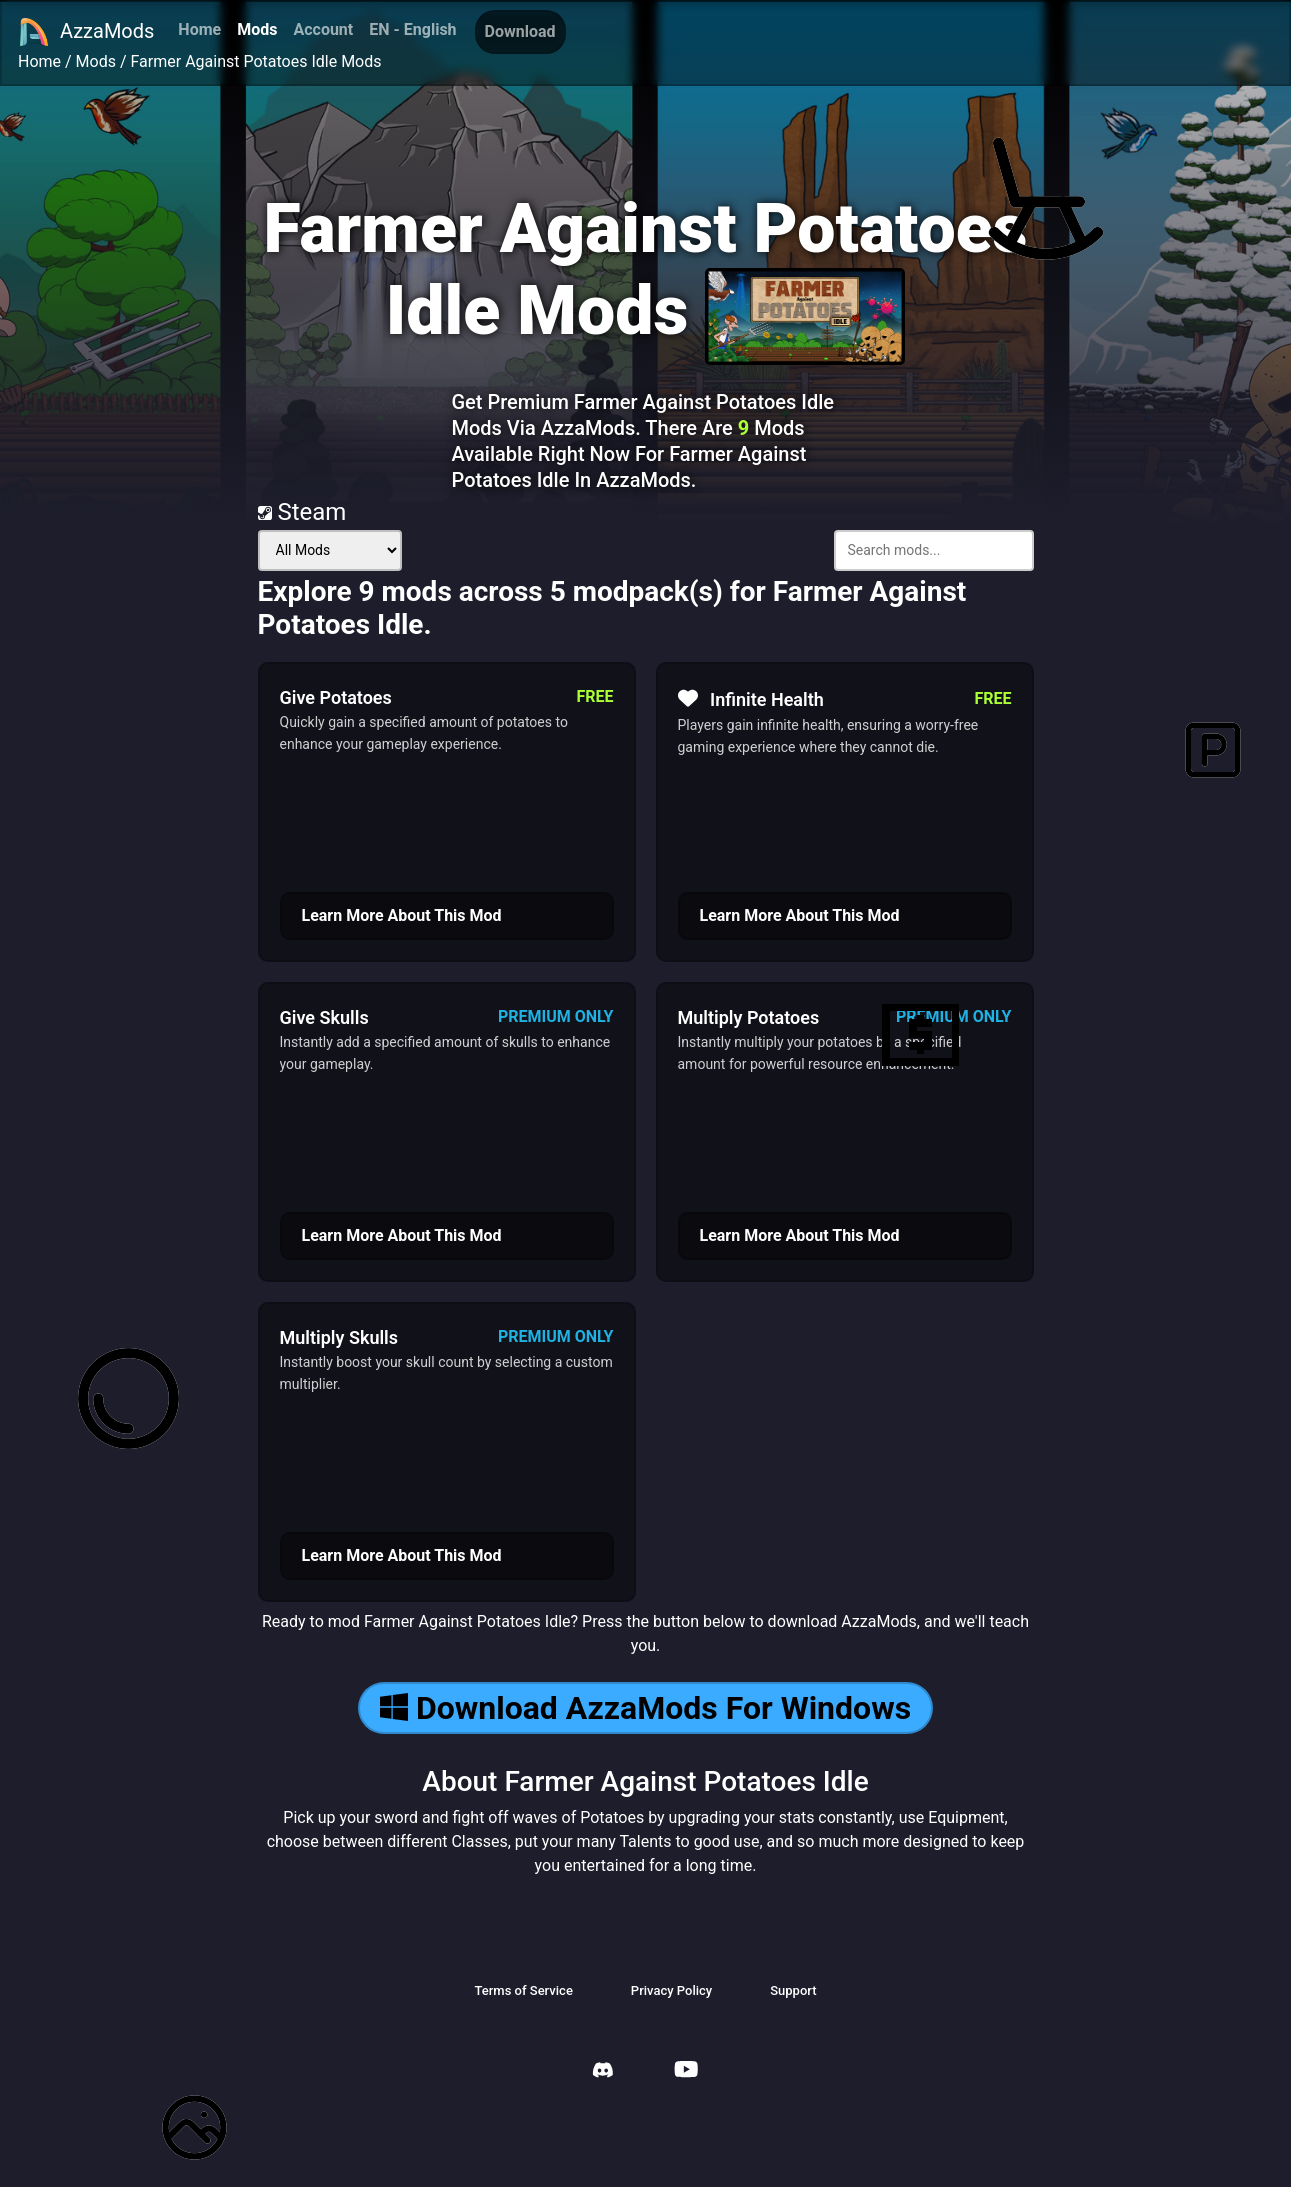 This screenshot has width=1291, height=2187. Describe the element at coordinates (128, 1398) in the screenshot. I see `apply inner shadow effect to bottom-left corner` at that location.